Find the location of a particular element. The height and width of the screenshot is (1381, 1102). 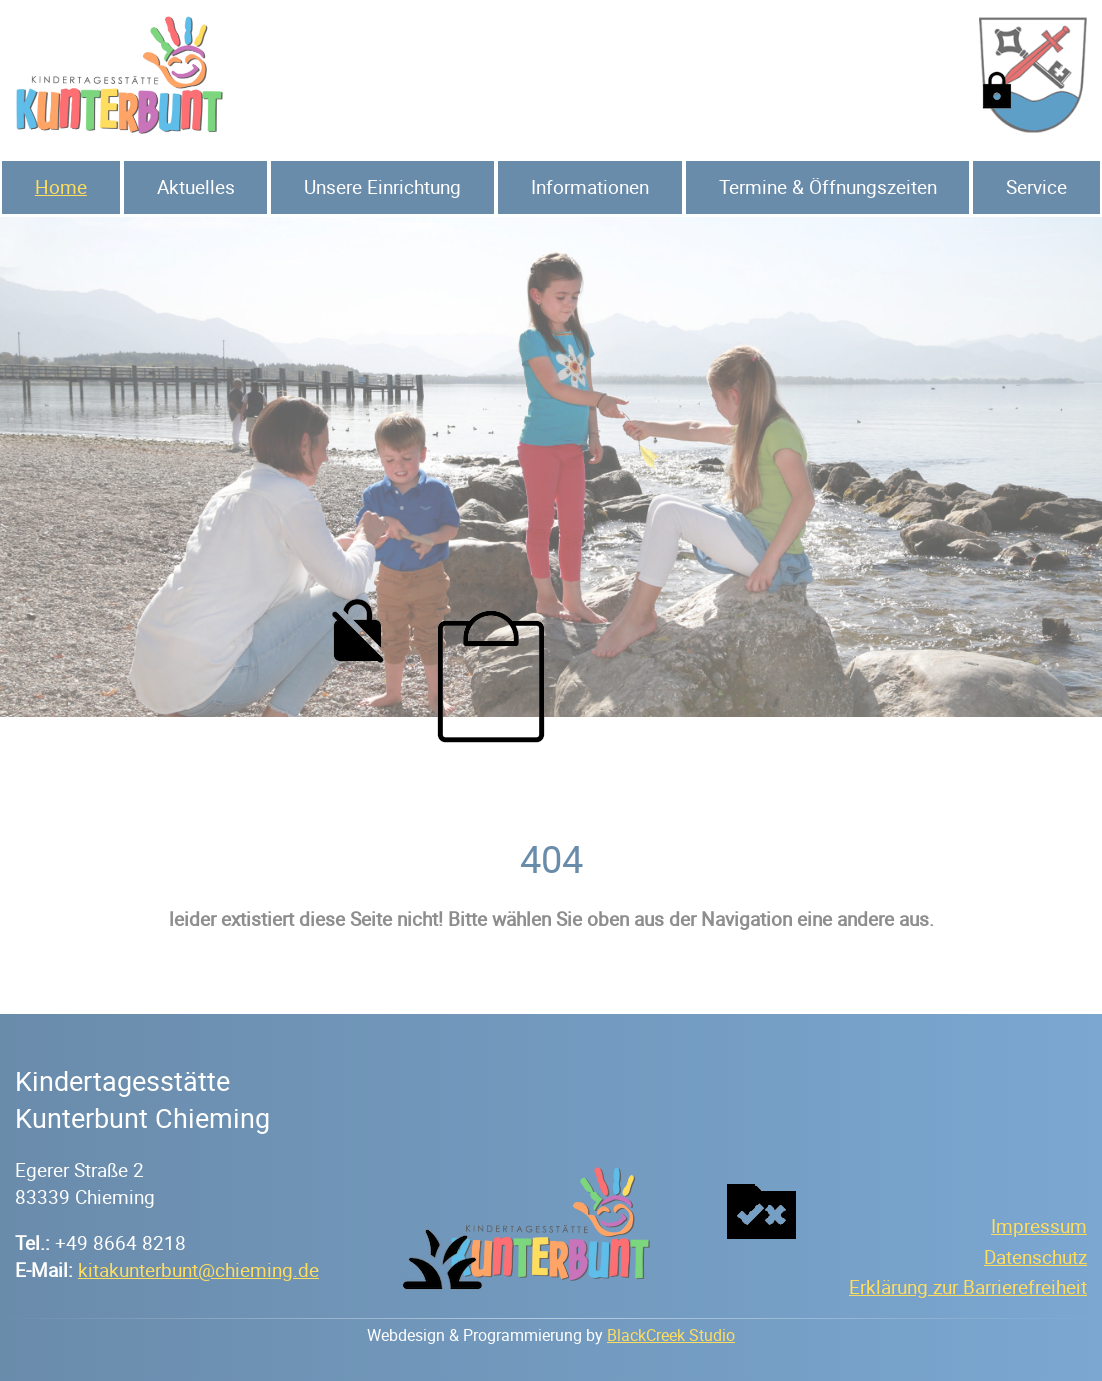

copy to clipboard is located at coordinates (491, 679).